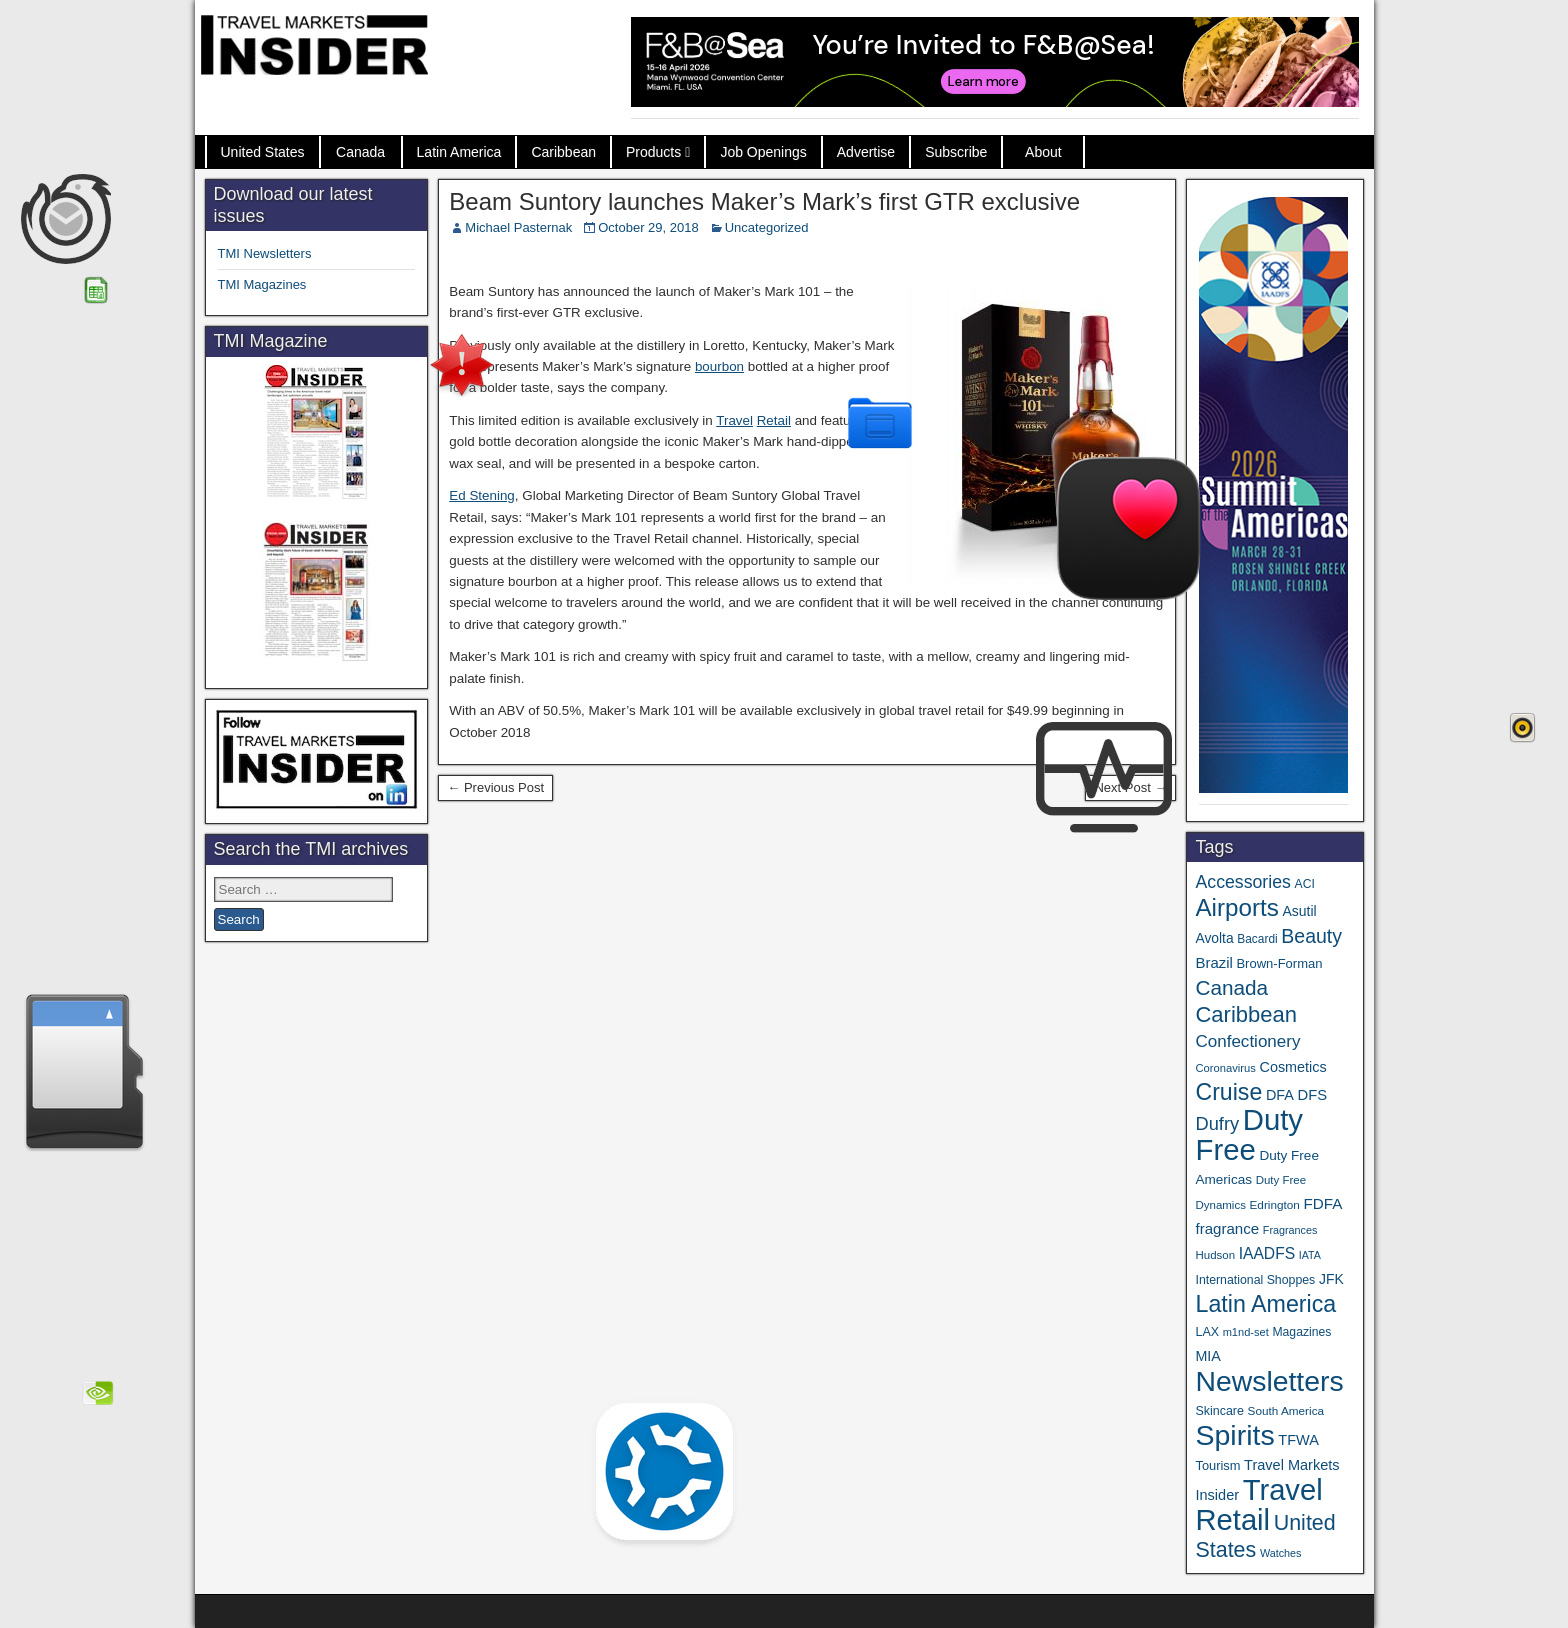 This screenshot has width=1568, height=1628. Describe the element at coordinates (1522, 727) in the screenshot. I see `open rhythmbox music player` at that location.